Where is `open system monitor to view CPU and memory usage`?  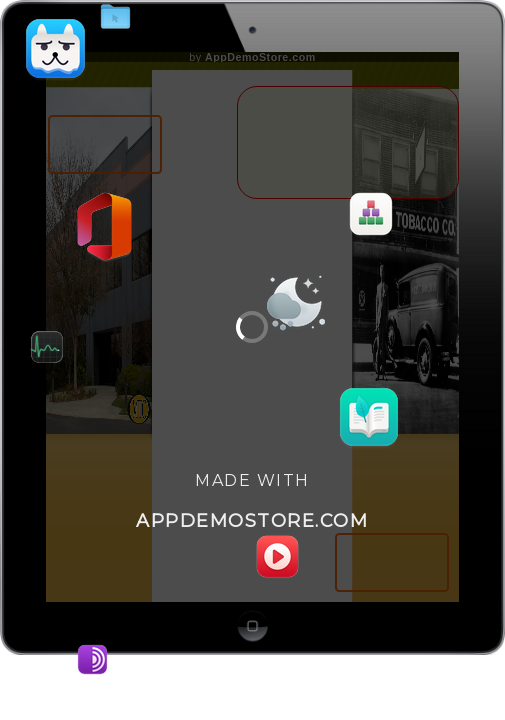 open system monitor to view CPU and memory usage is located at coordinates (47, 347).